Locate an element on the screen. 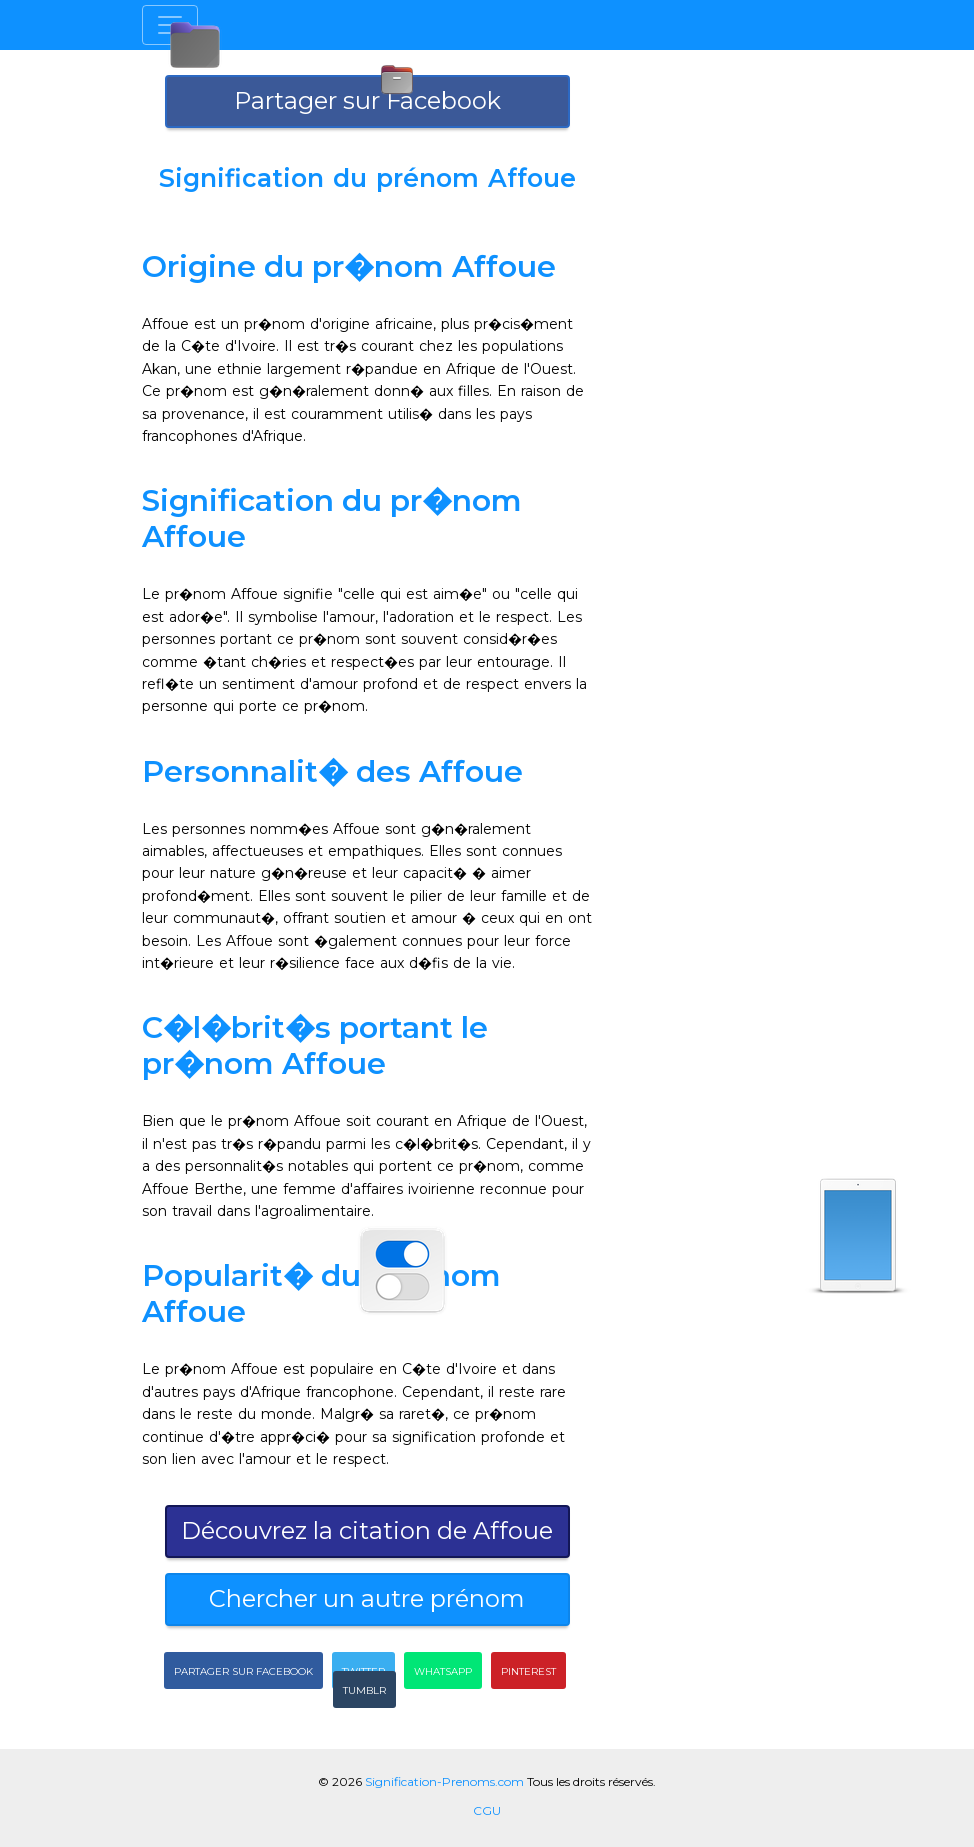 Image resolution: width=974 pixels, height=1847 pixels. iPad mini 2 device detected is located at coordinates (858, 1225).